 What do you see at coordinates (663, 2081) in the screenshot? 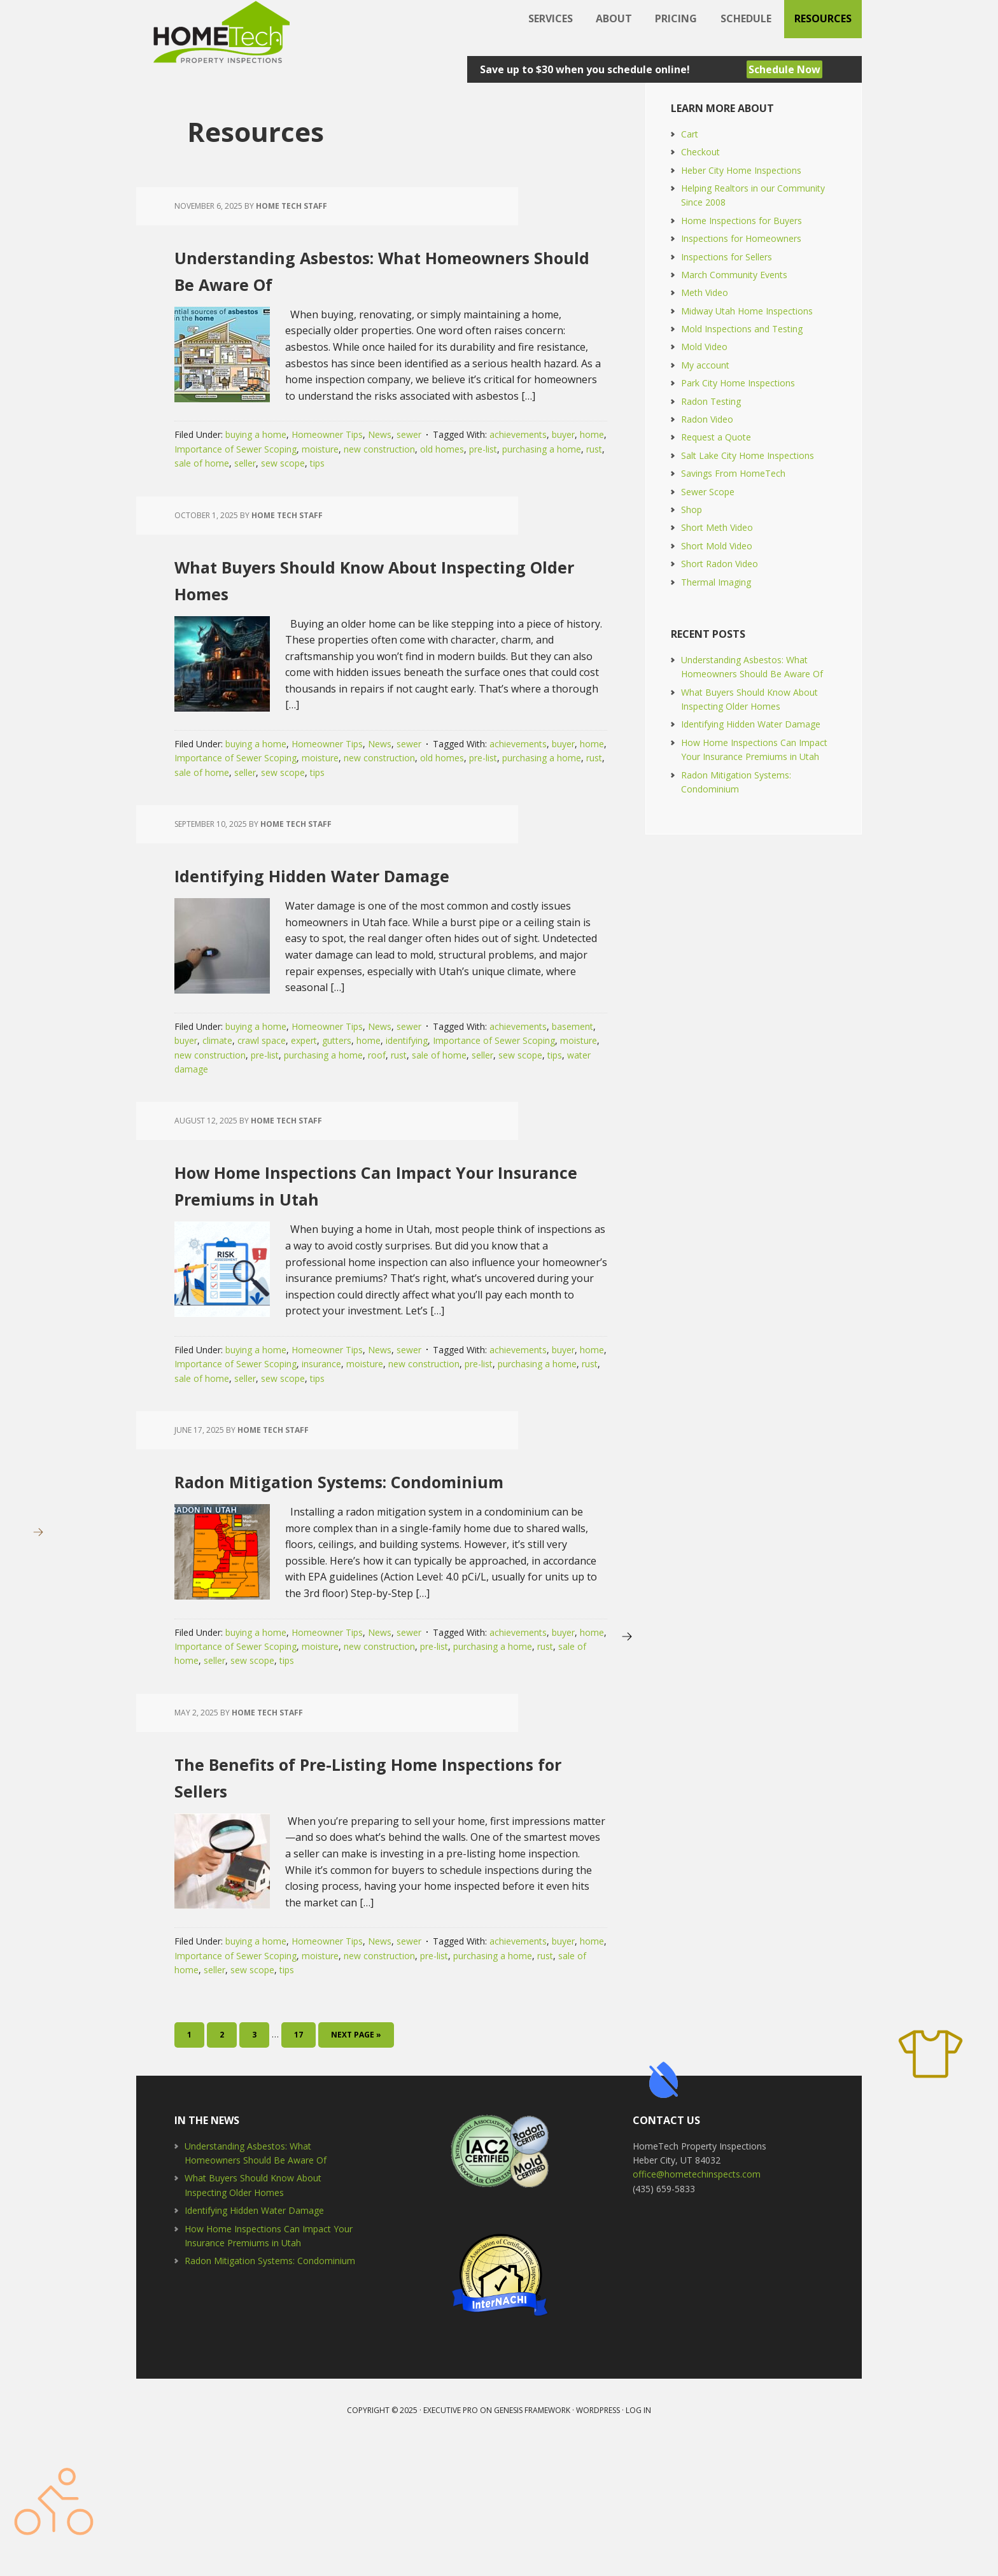
I see `disable water or liquid features` at bounding box center [663, 2081].